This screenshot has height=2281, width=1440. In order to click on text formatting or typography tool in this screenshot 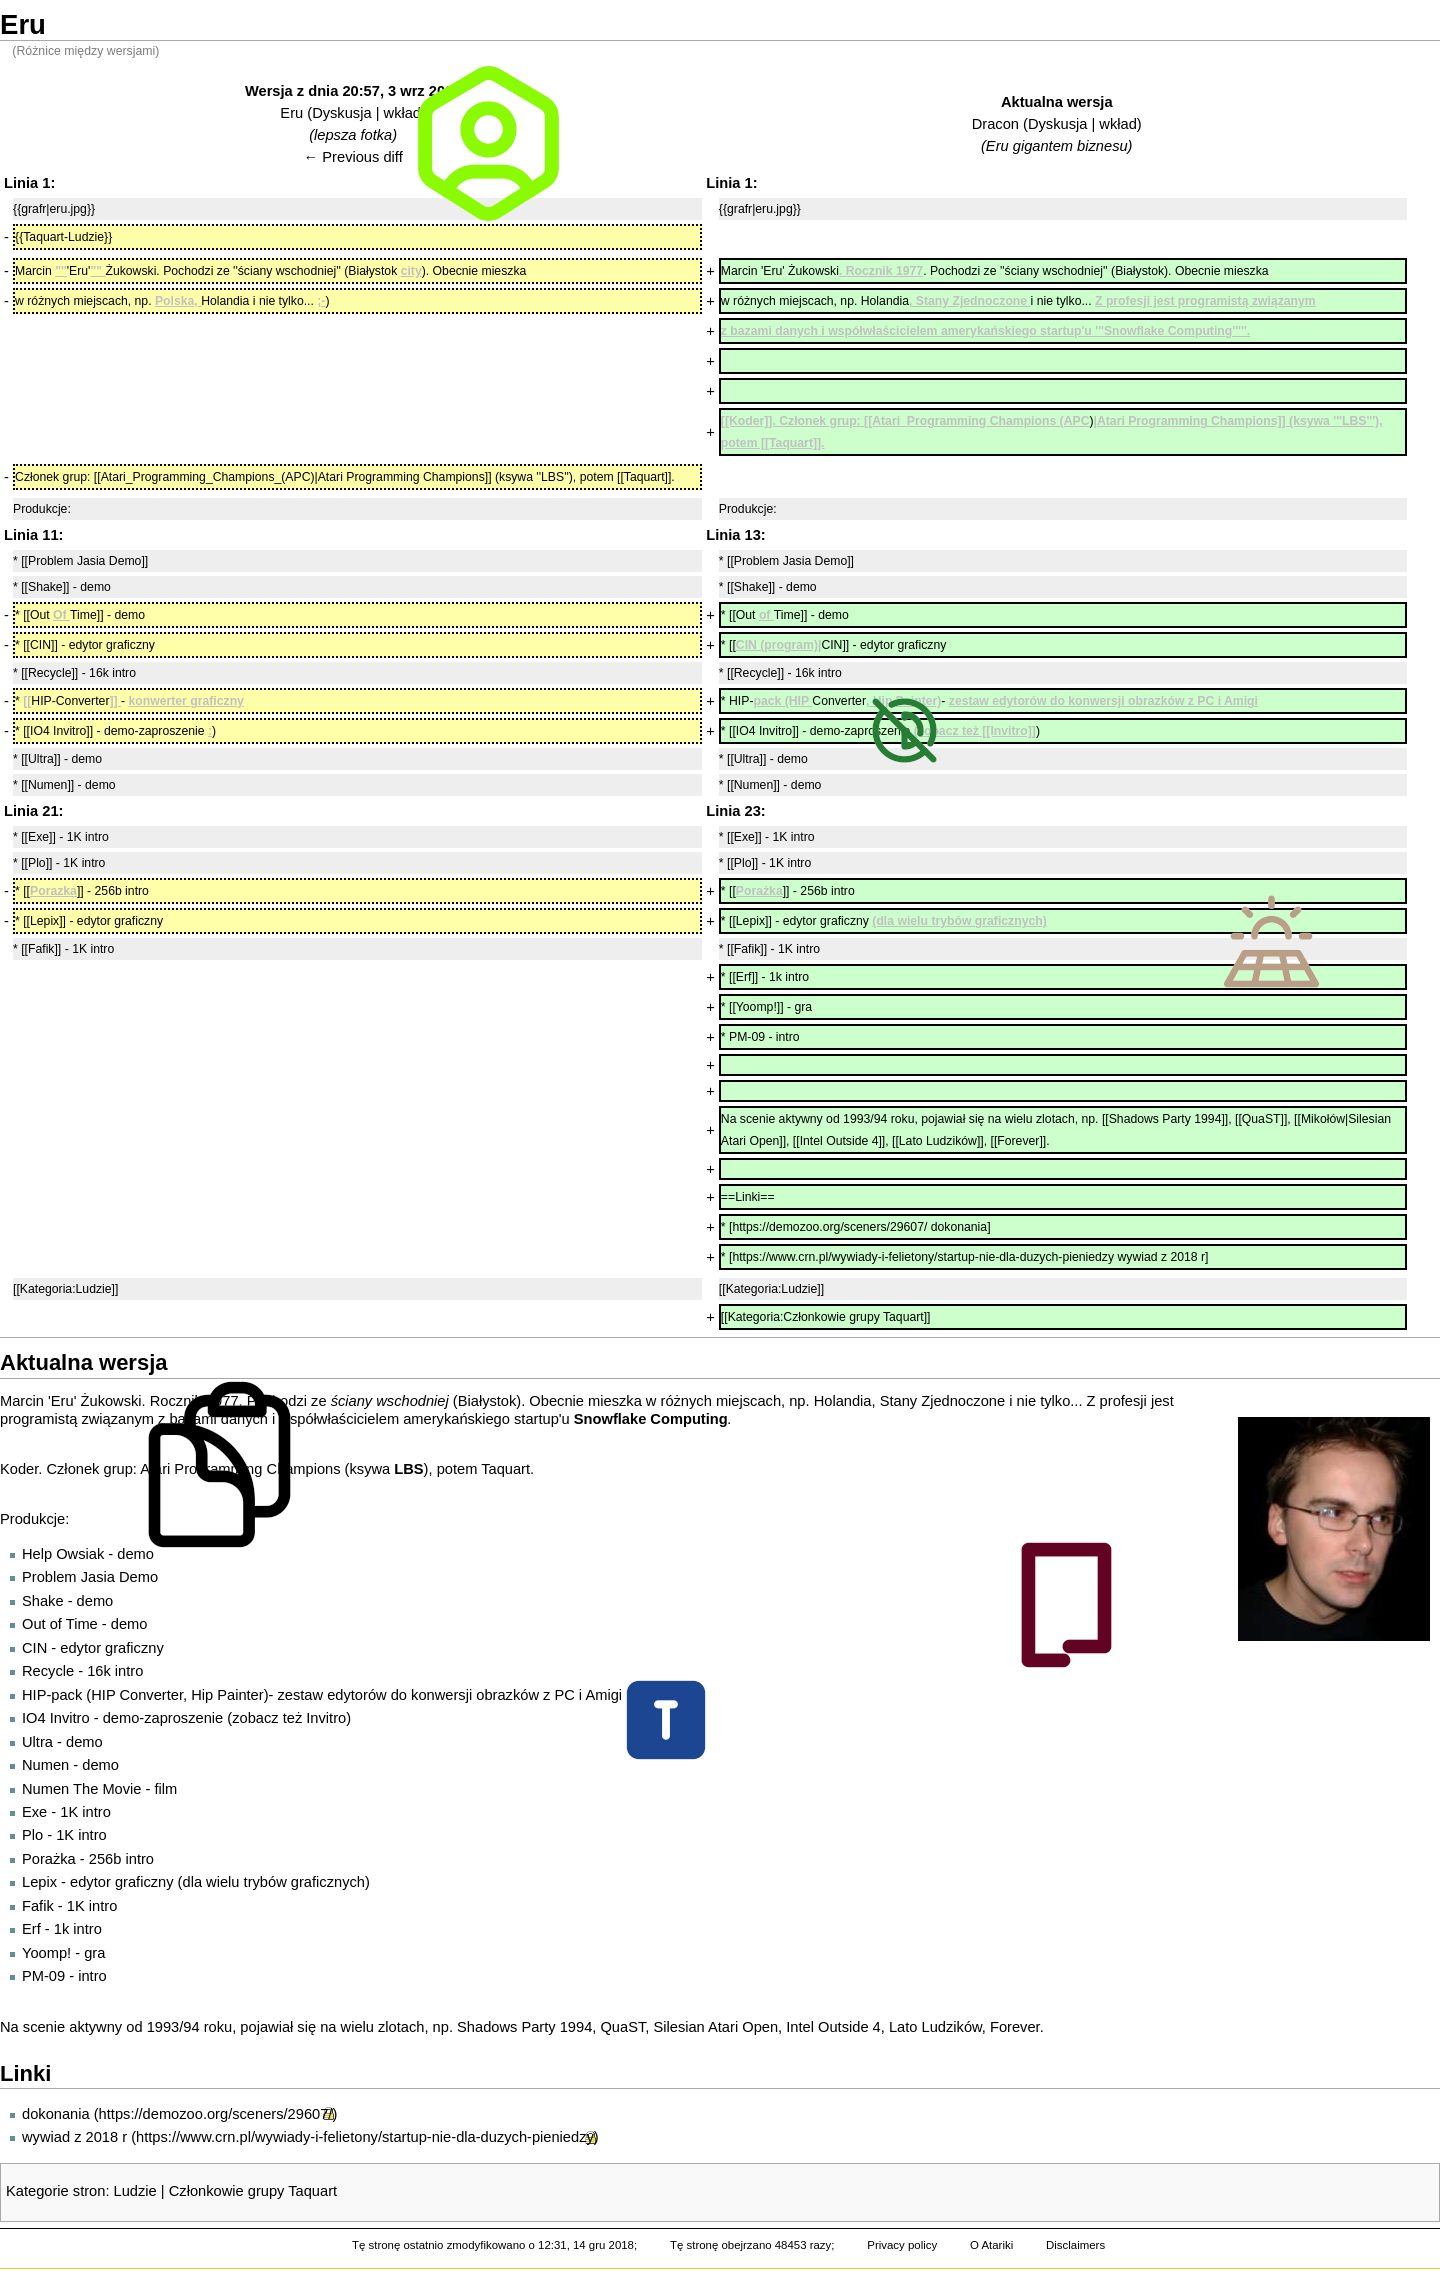, I will do `click(666, 1720)`.